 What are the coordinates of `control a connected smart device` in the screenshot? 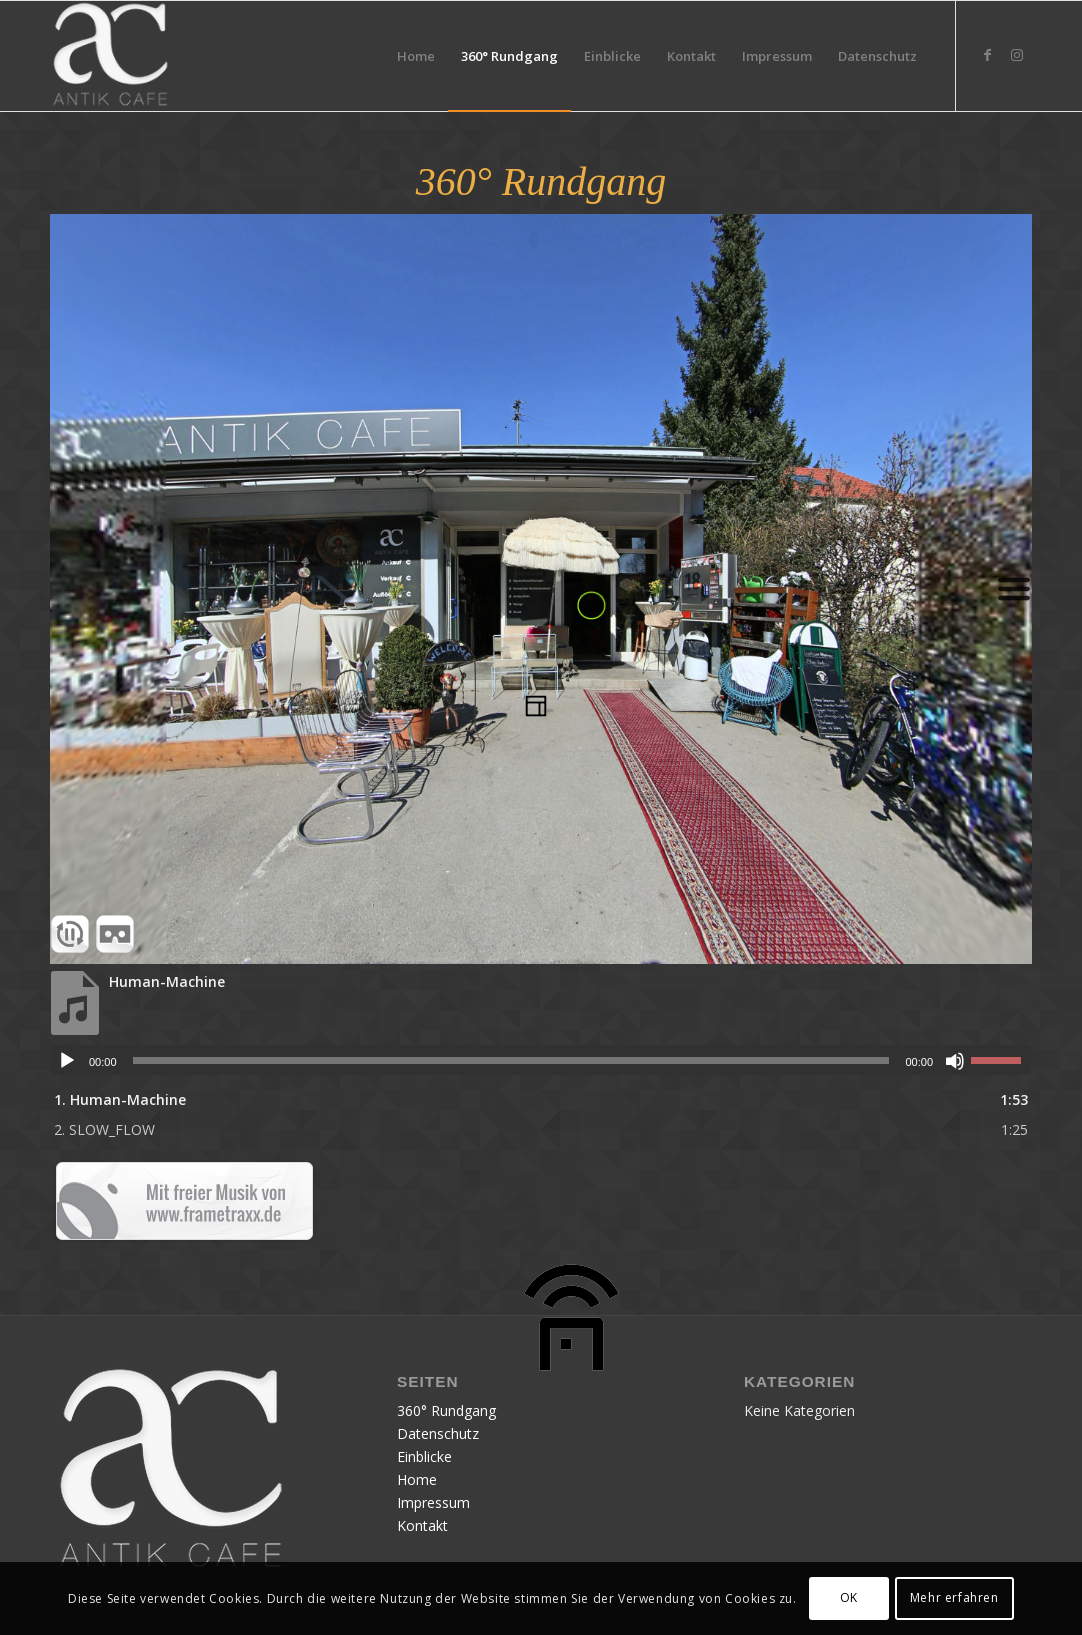 It's located at (571, 1317).